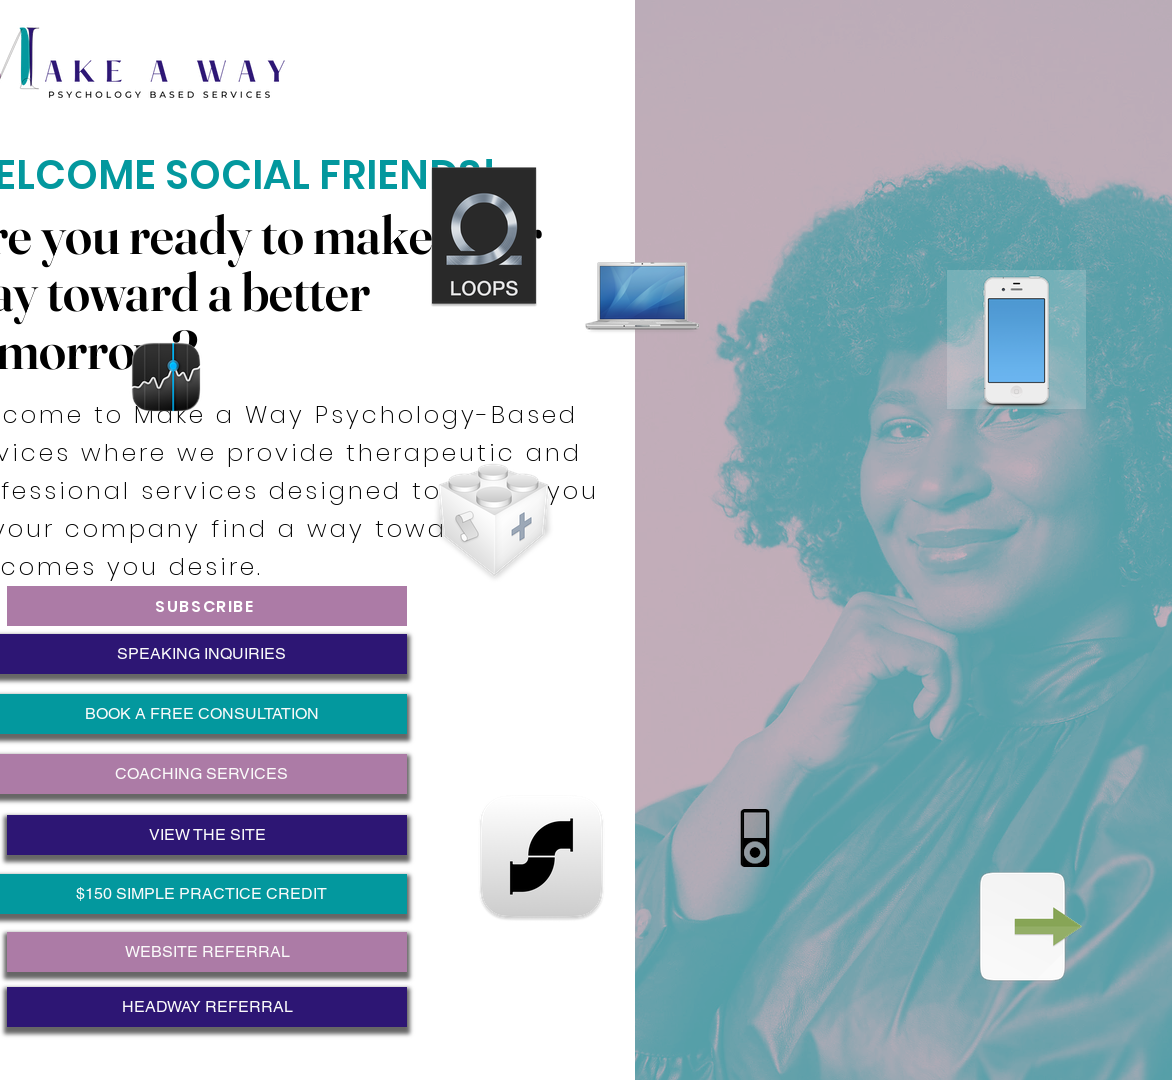 This screenshot has height=1080, width=1172. Describe the element at coordinates (1022, 926) in the screenshot. I see `export document to another location` at that location.